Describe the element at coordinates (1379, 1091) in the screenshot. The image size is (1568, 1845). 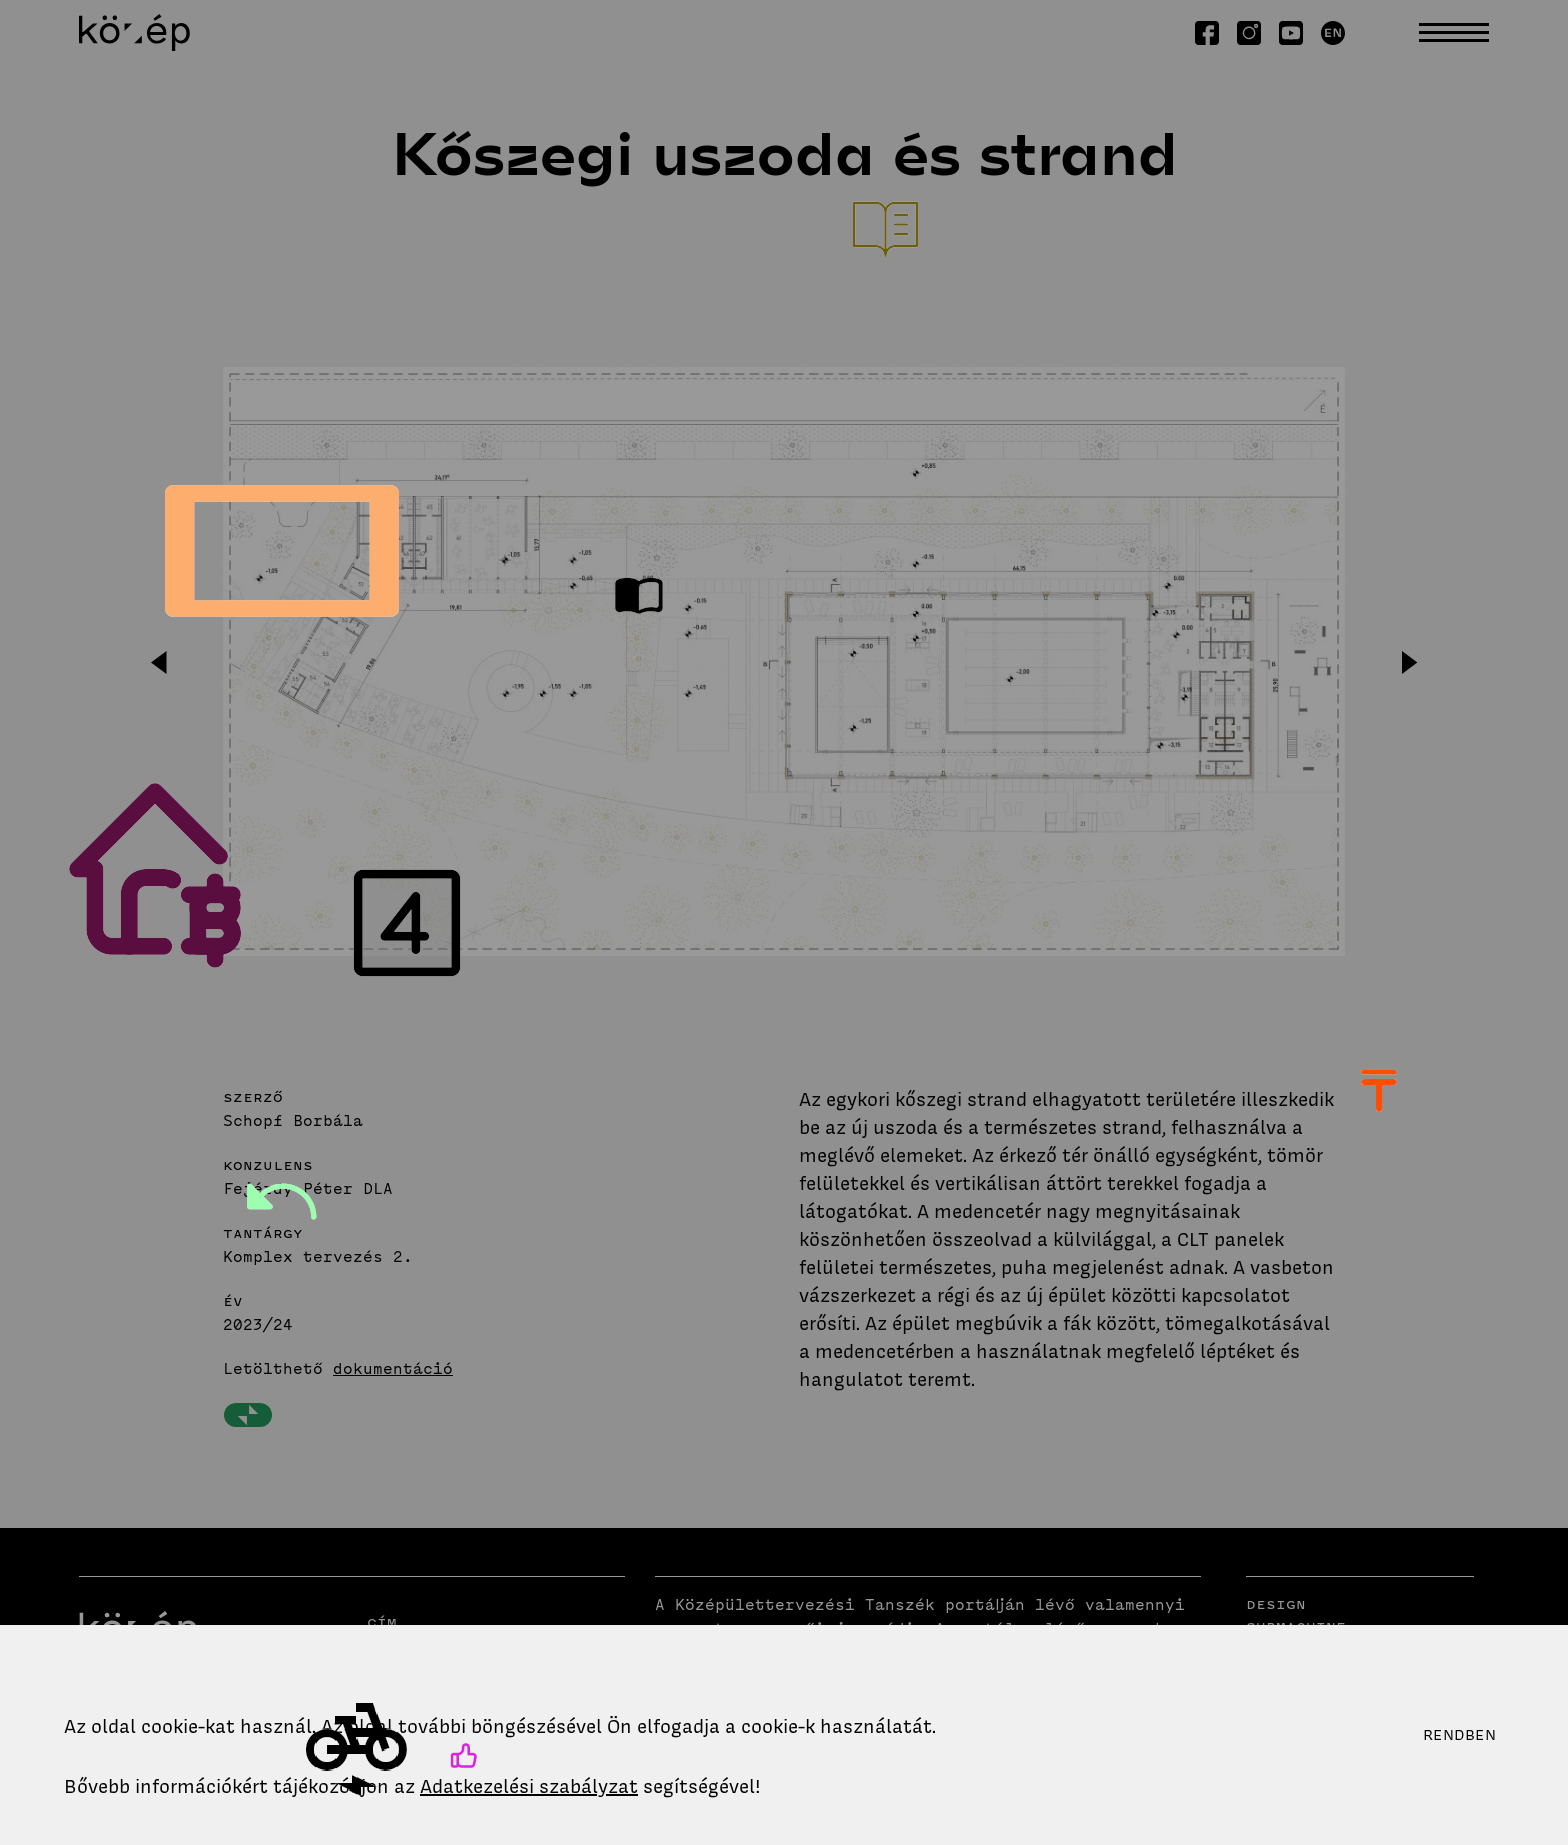
I see `indicates kazakhstani tenge currency` at that location.